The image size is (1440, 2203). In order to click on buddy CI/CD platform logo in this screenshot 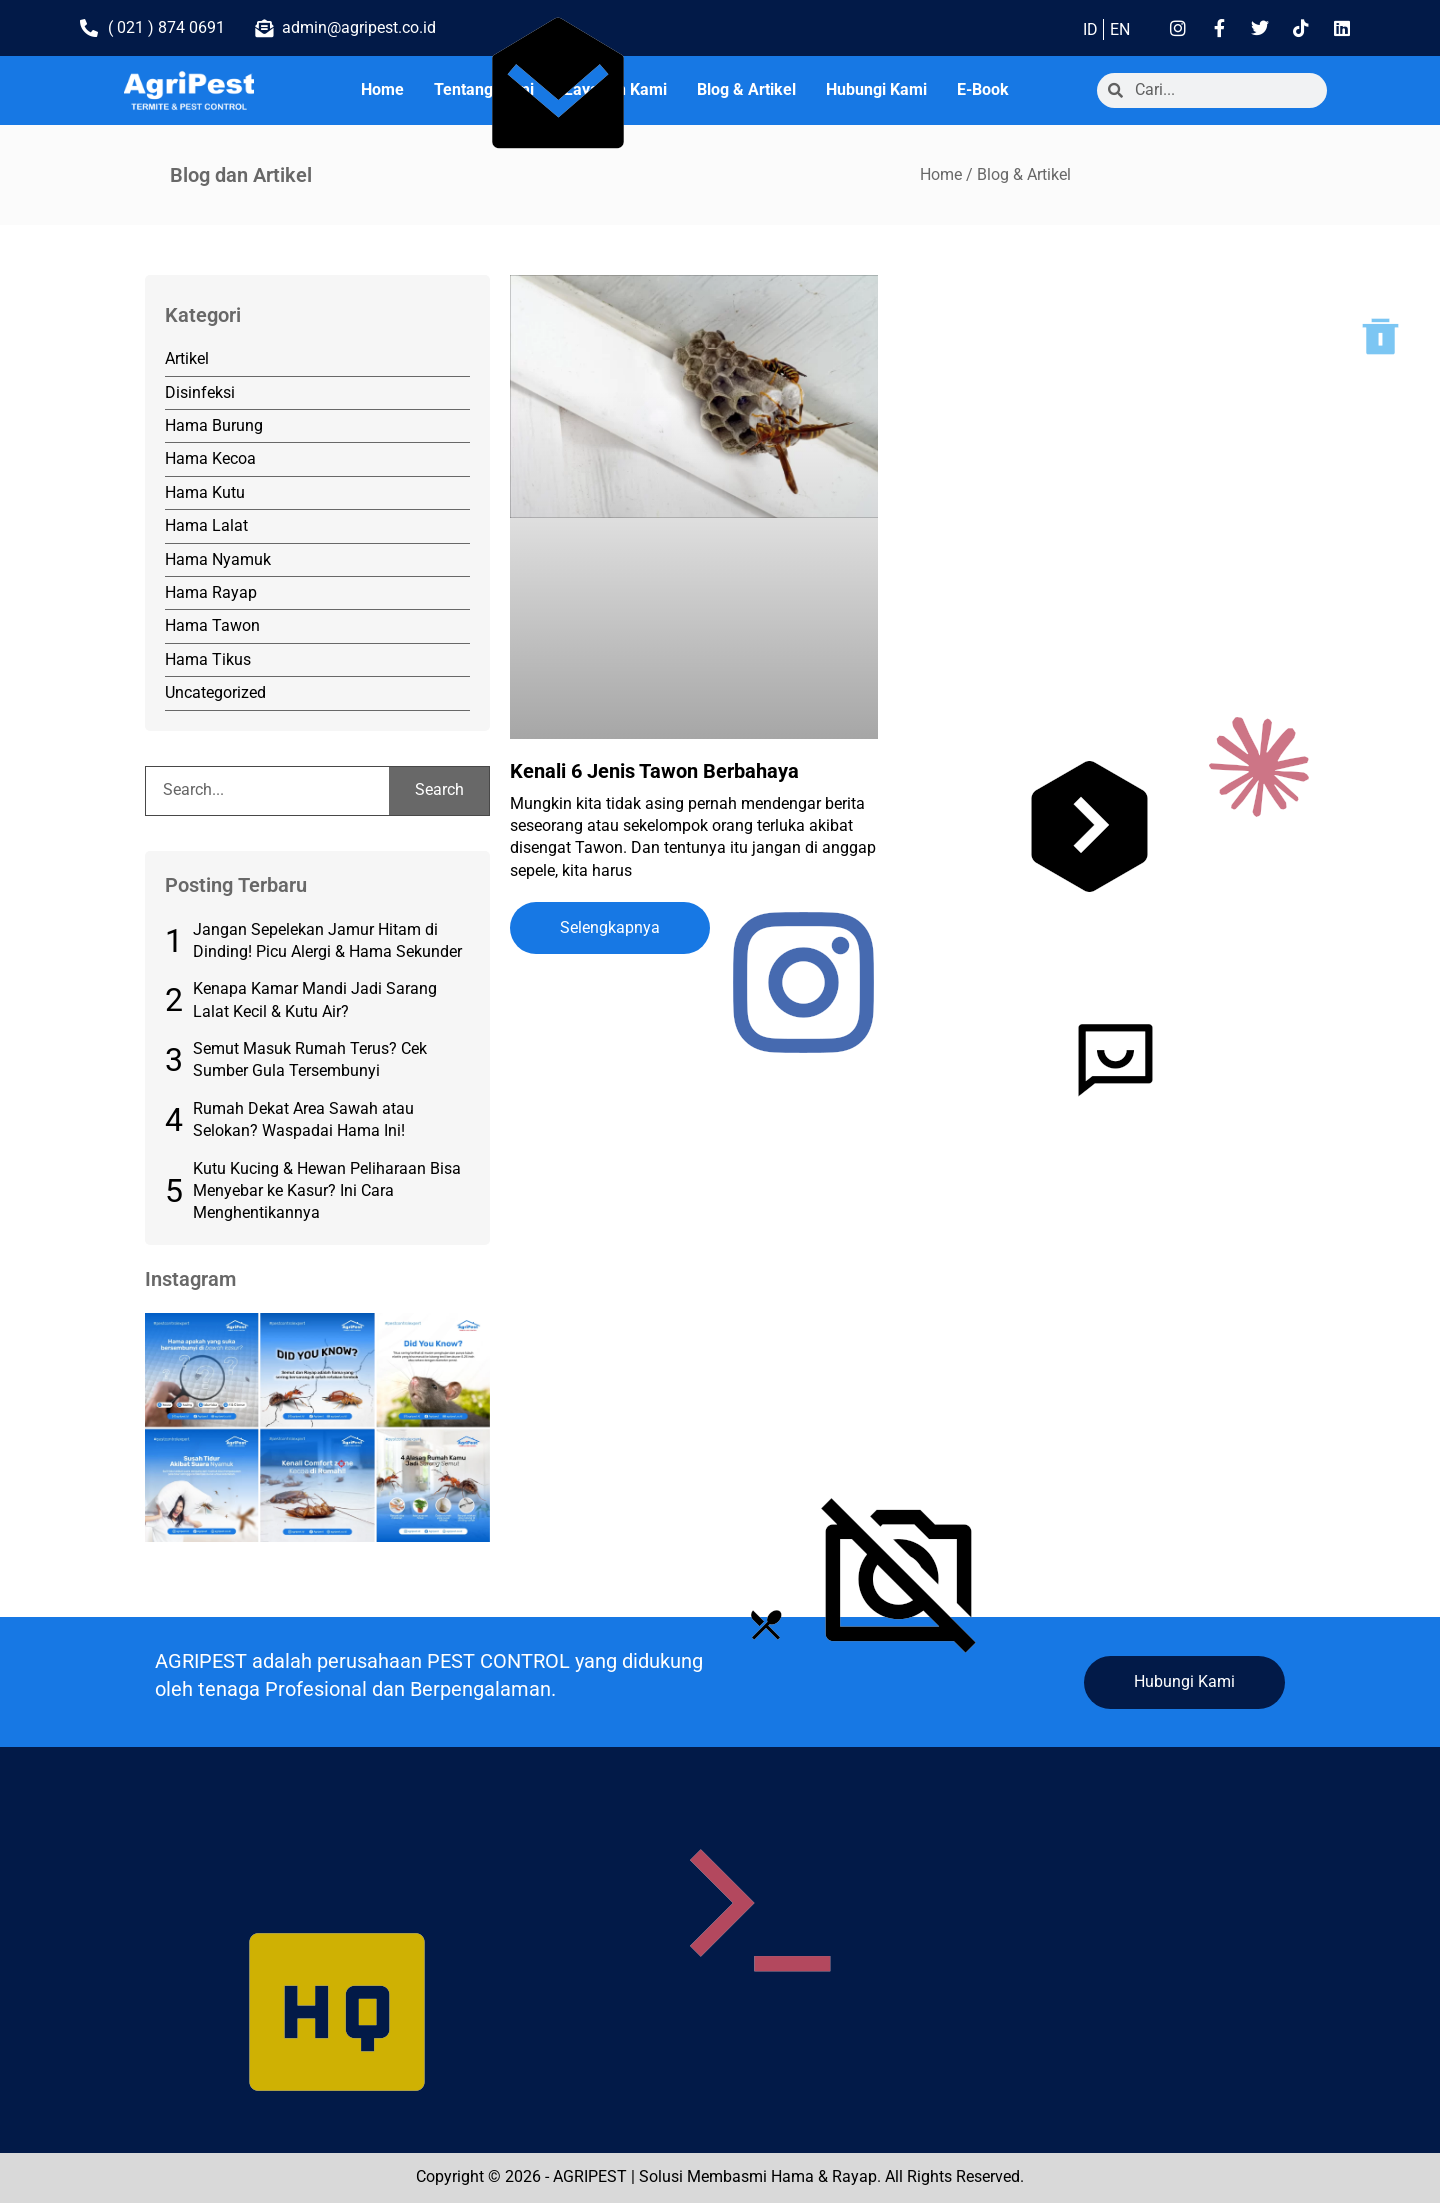, I will do `click(1089, 826)`.